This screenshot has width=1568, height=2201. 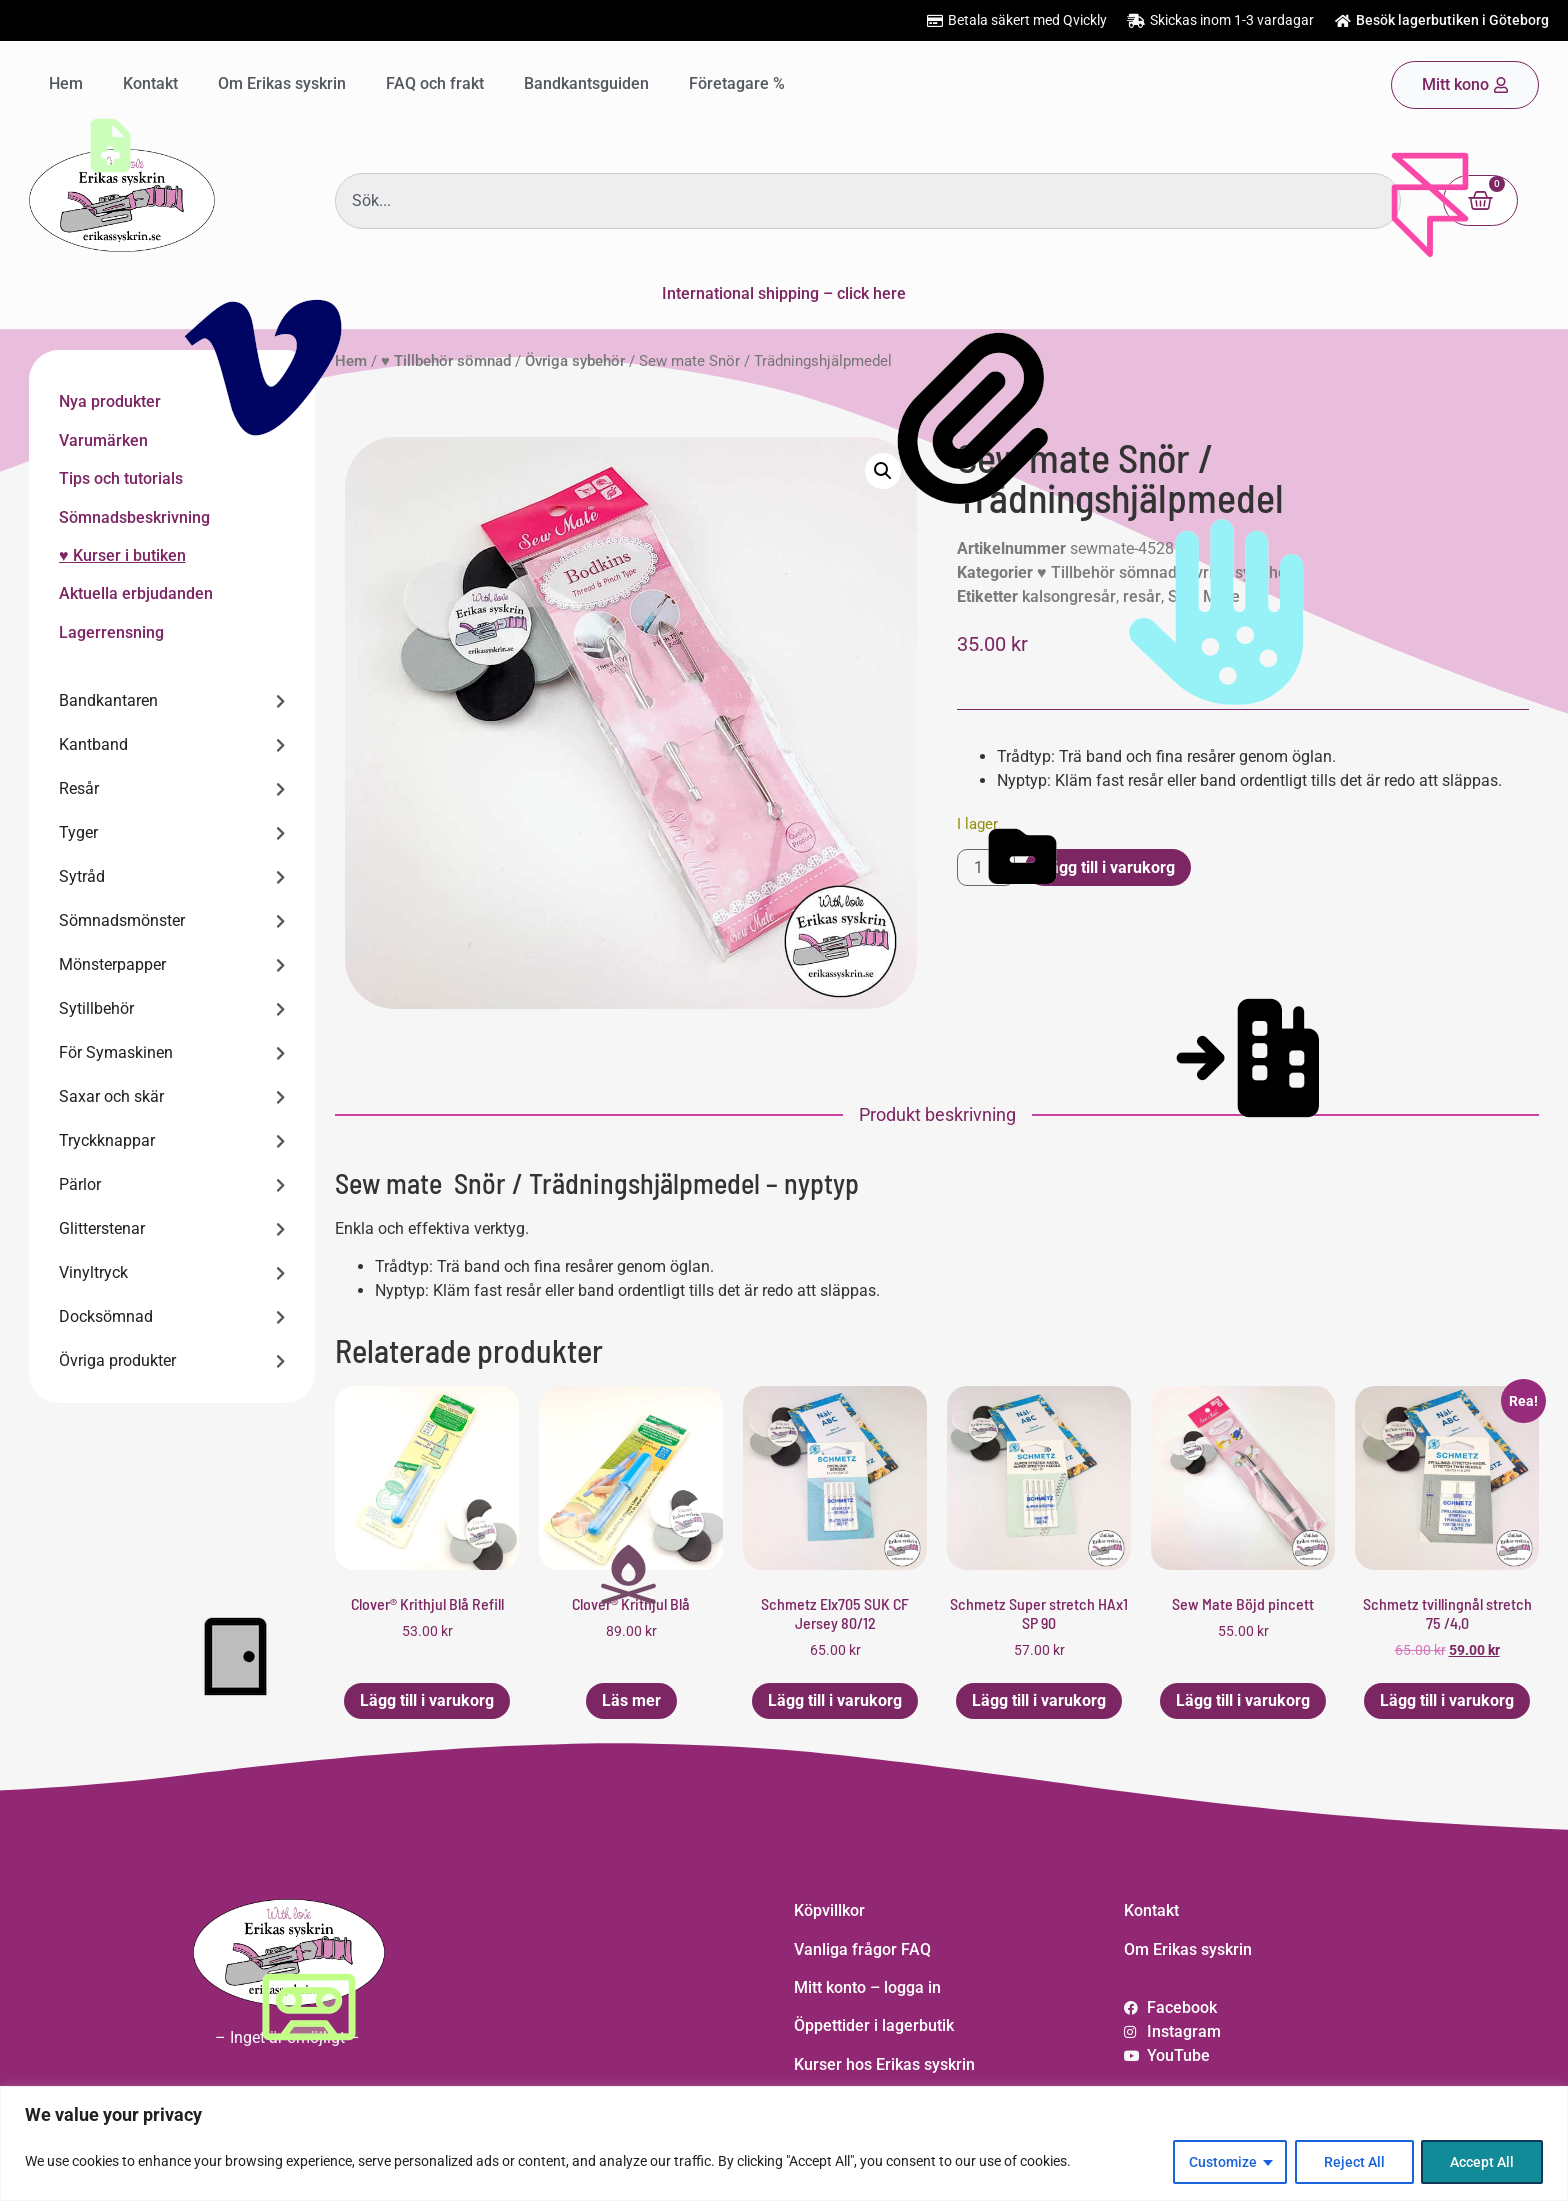 I want to click on open framer app, so click(x=1430, y=199).